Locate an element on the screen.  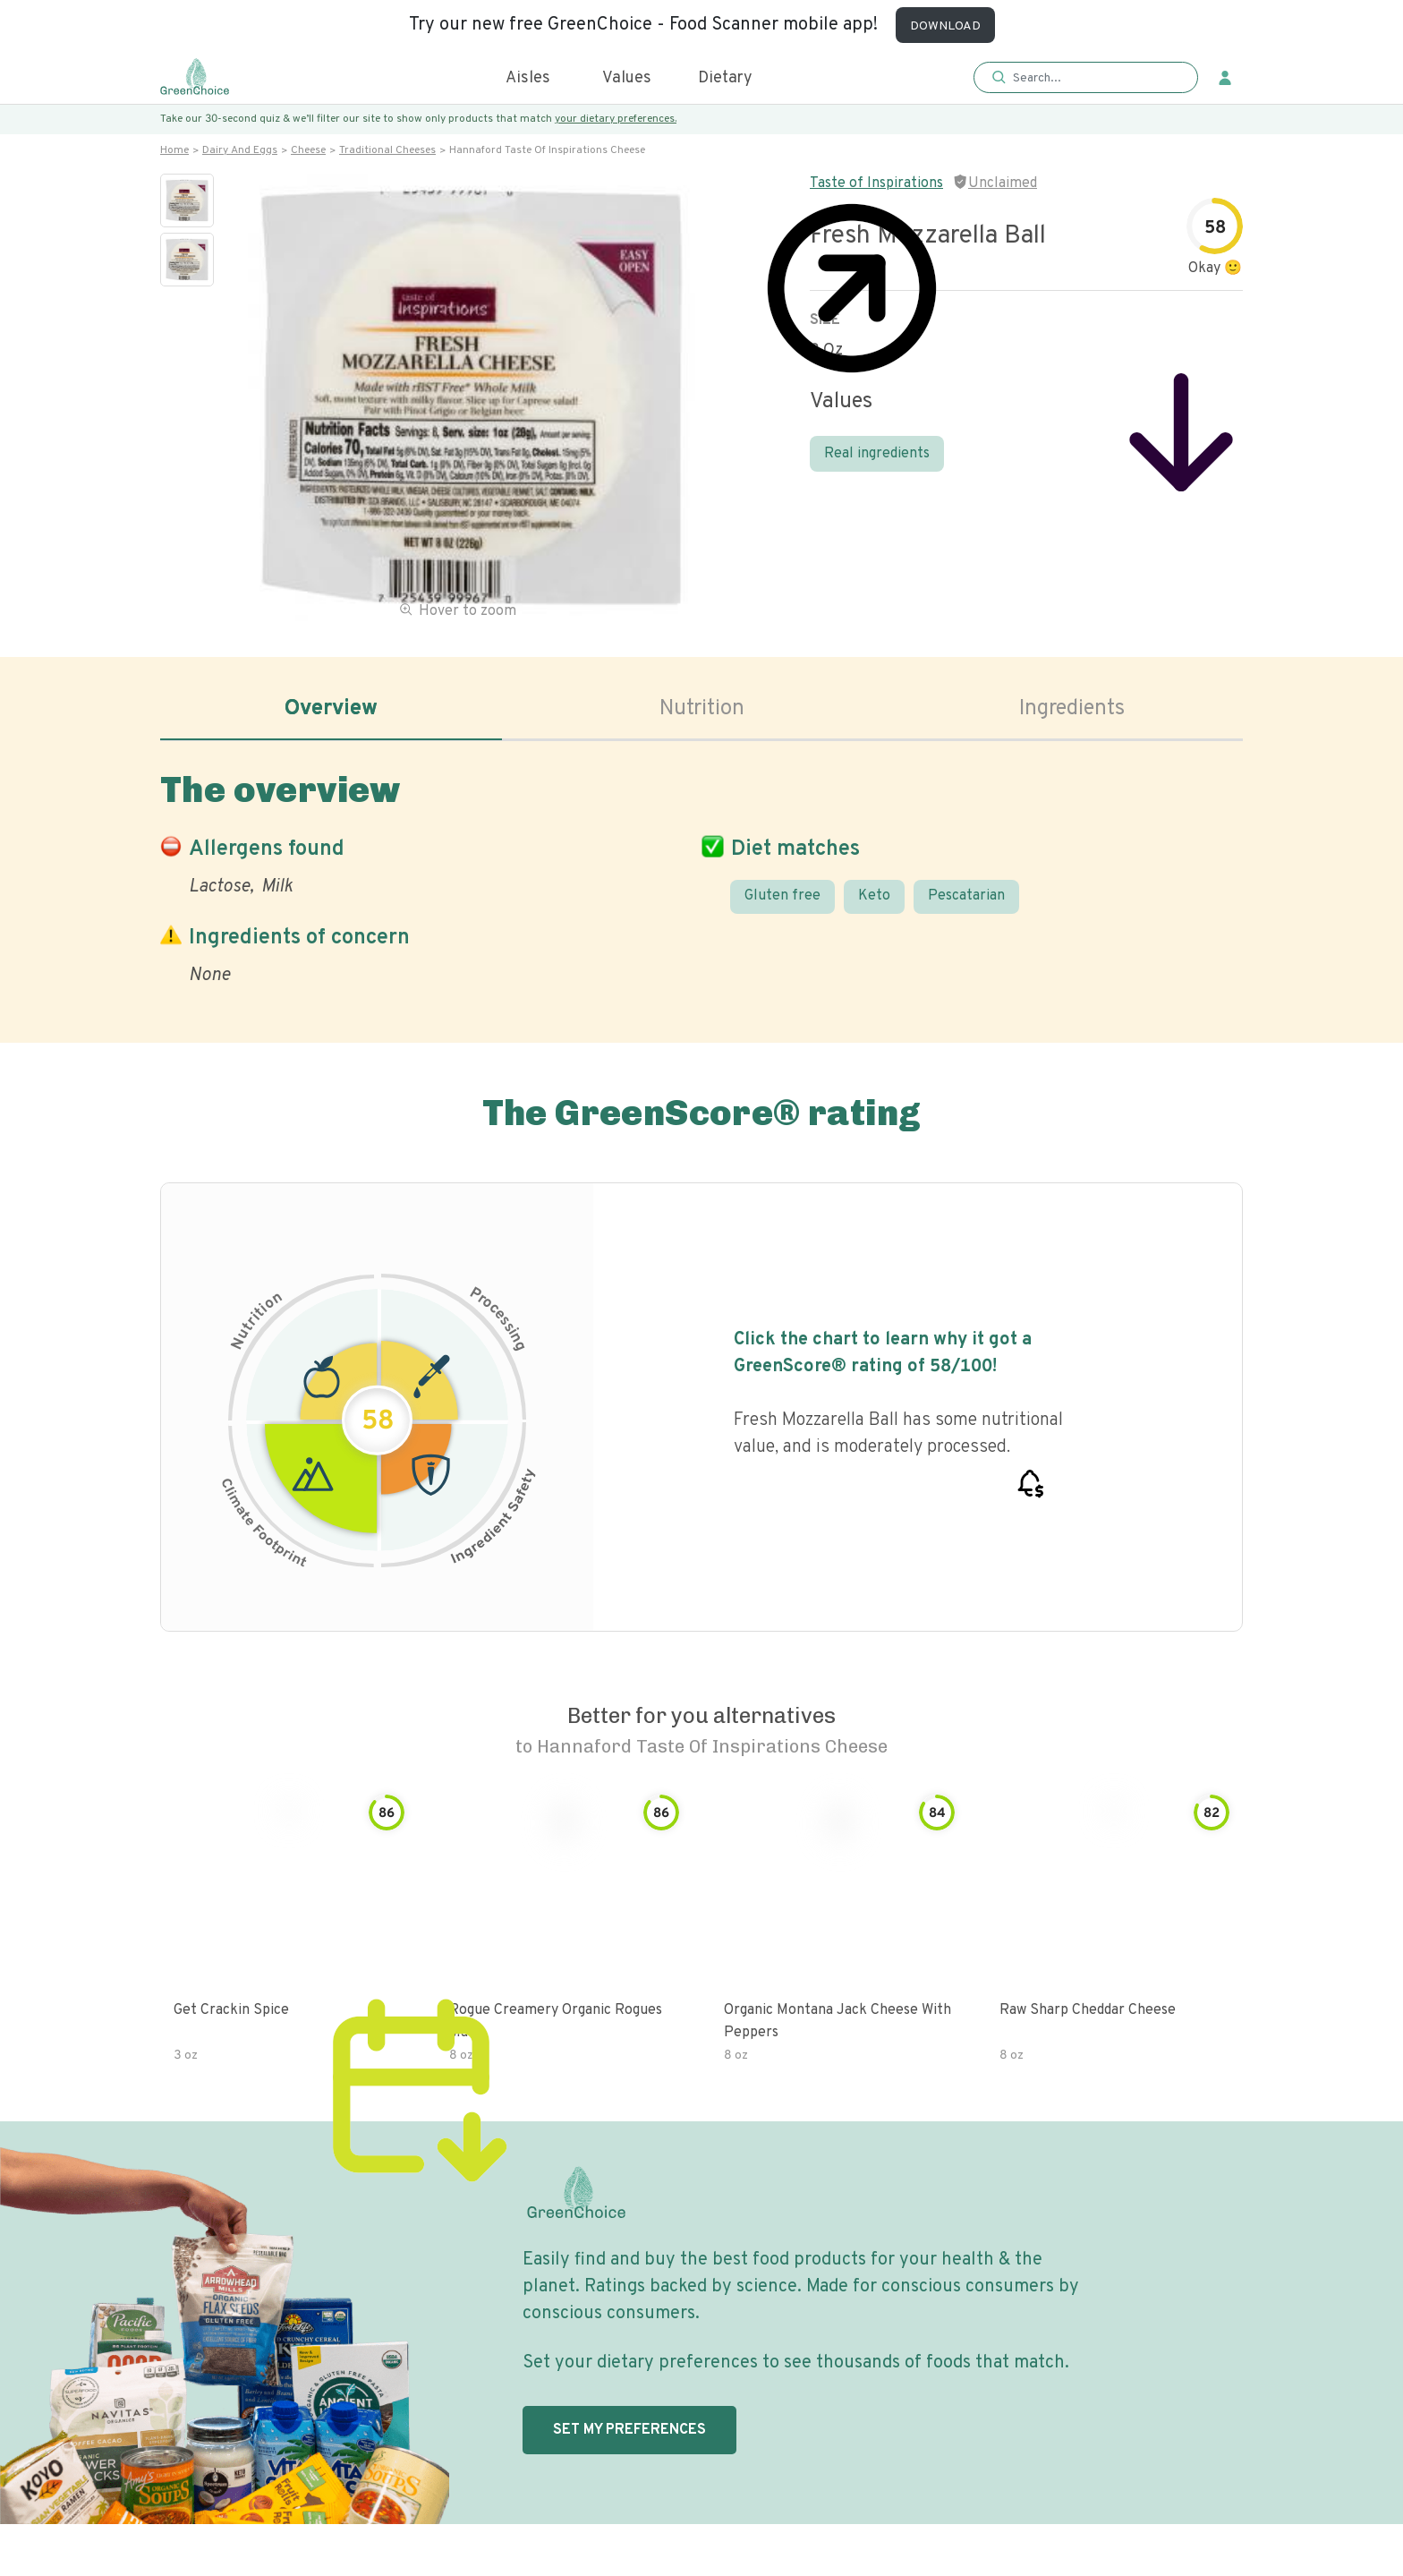
download calendar or export schedule is located at coordinates (411, 2086).